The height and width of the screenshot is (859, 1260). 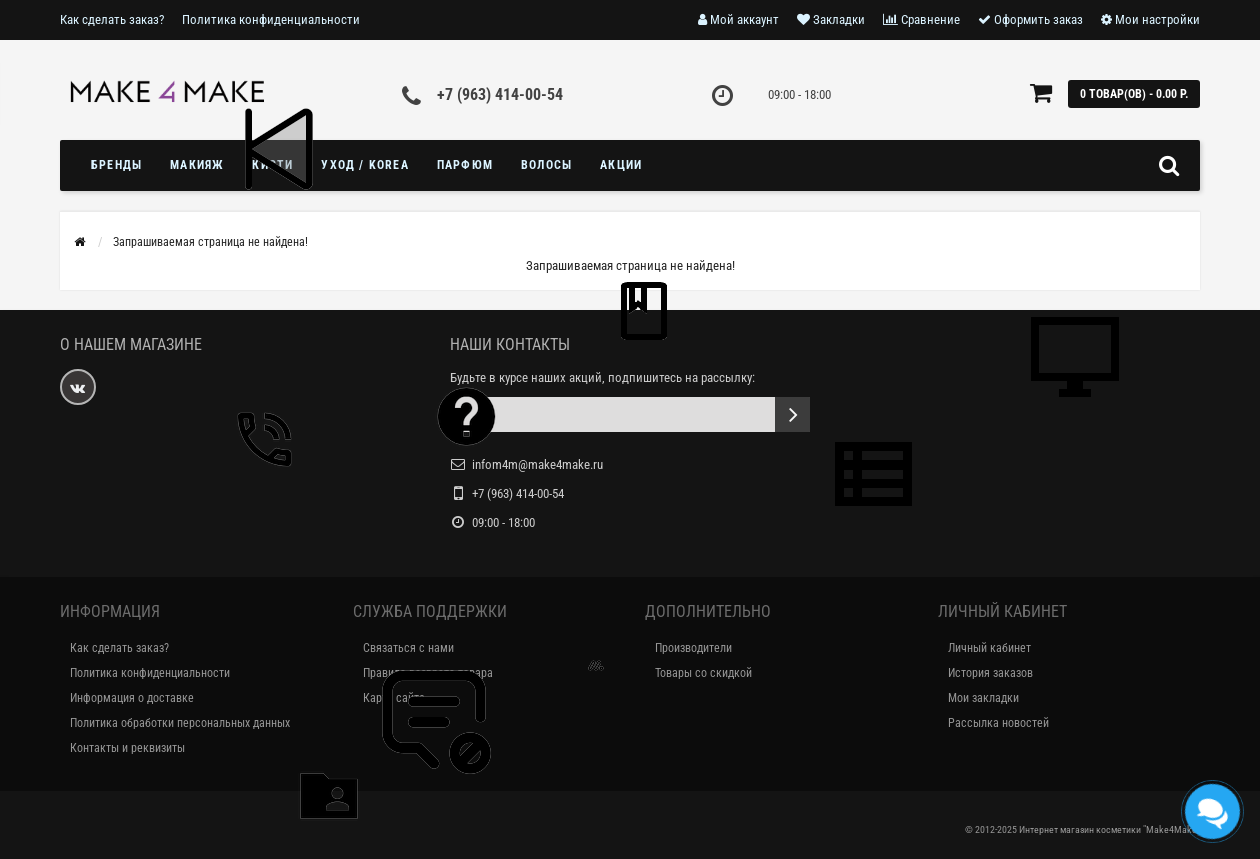 What do you see at coordinates (1075, 357) in the screenshot?
I see `switch to desktop view` at bounding box center [1075, 357].